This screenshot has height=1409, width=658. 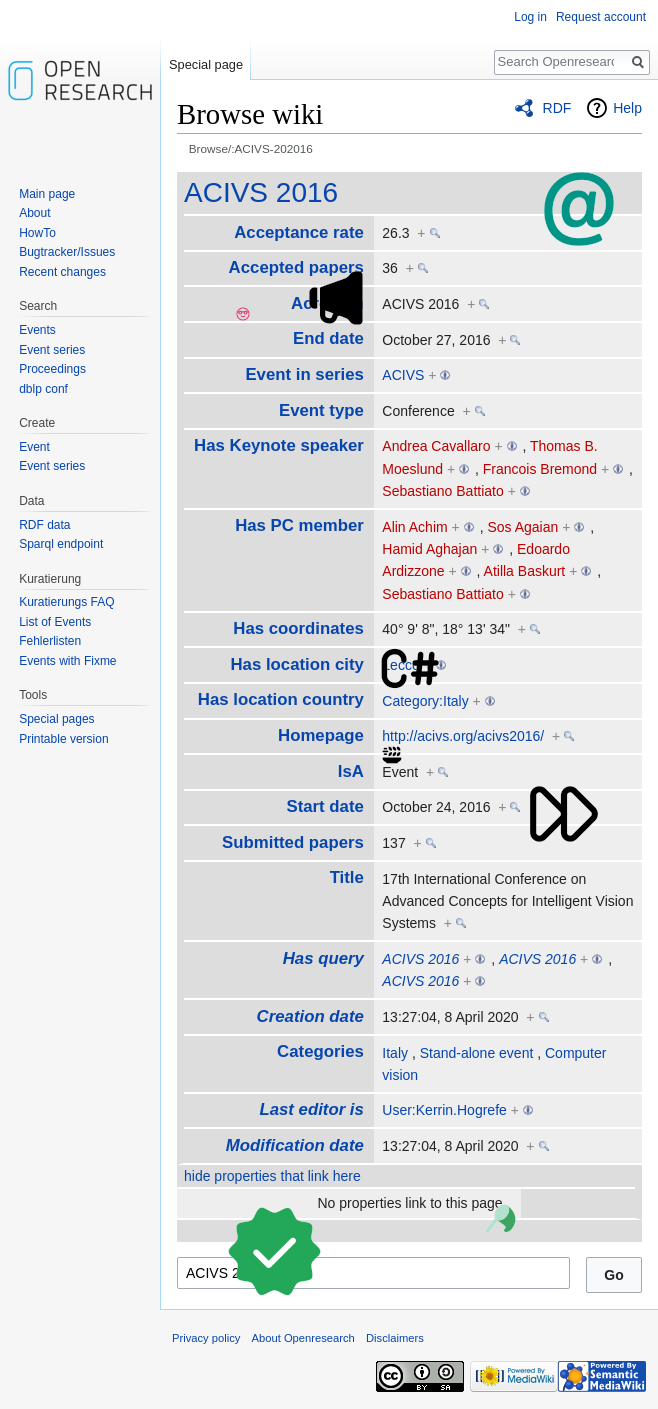 I want to click on view grain or wheat-based food options, so click(x=392, y=755).